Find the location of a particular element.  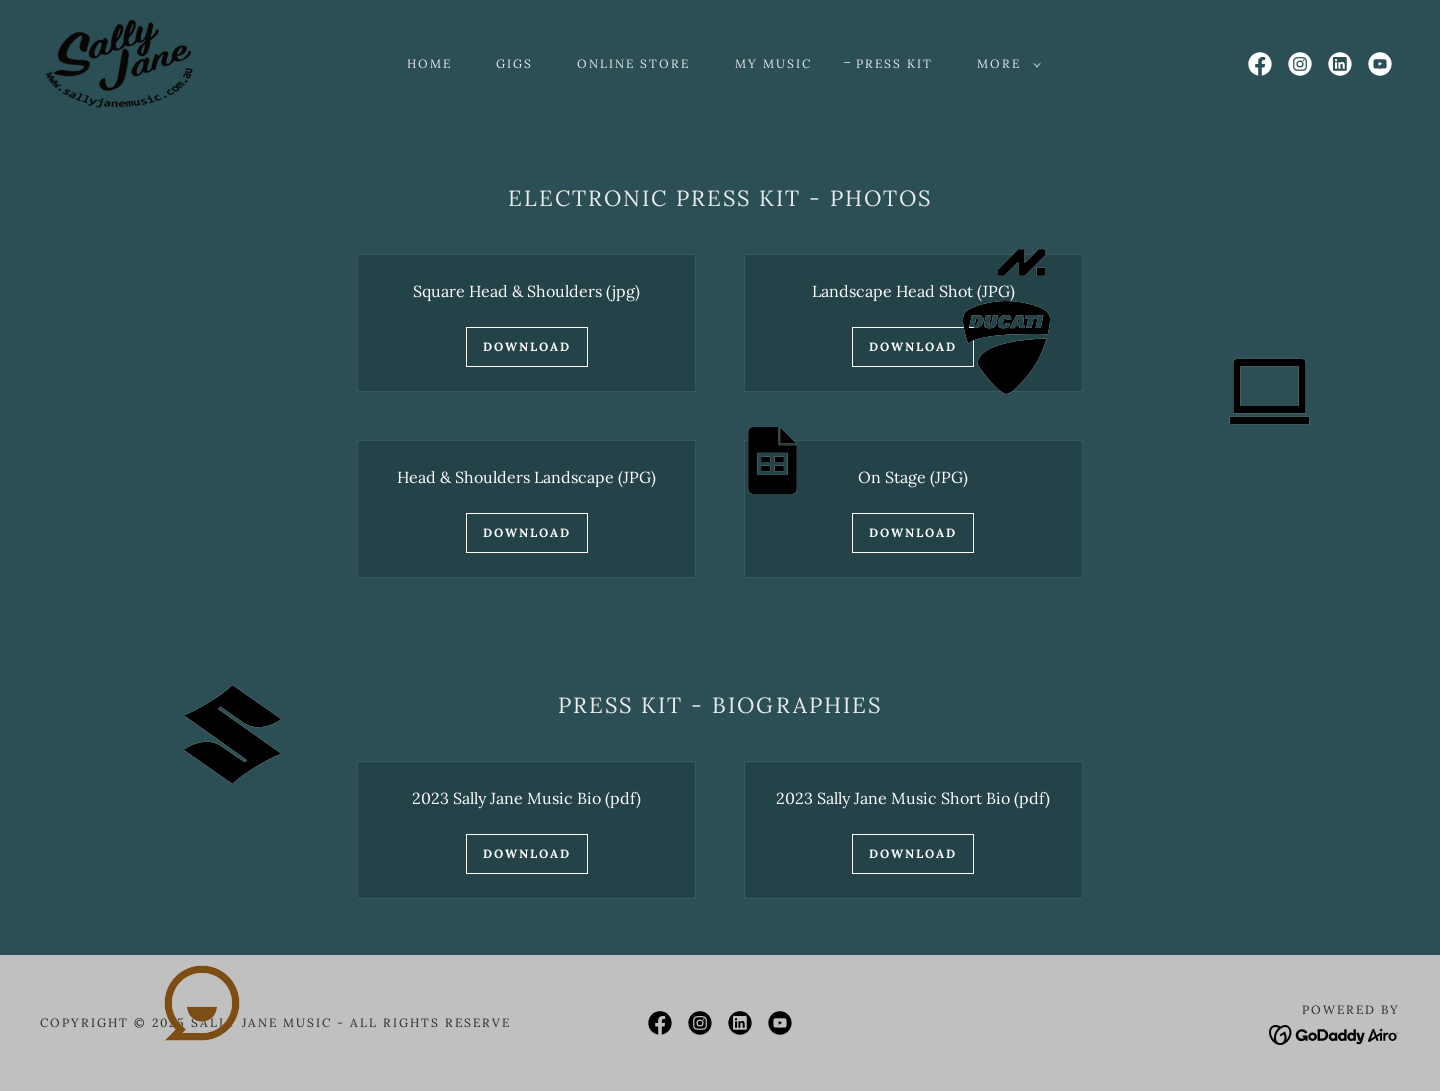

suzuki brand logo is located at coordinates (232, 734).